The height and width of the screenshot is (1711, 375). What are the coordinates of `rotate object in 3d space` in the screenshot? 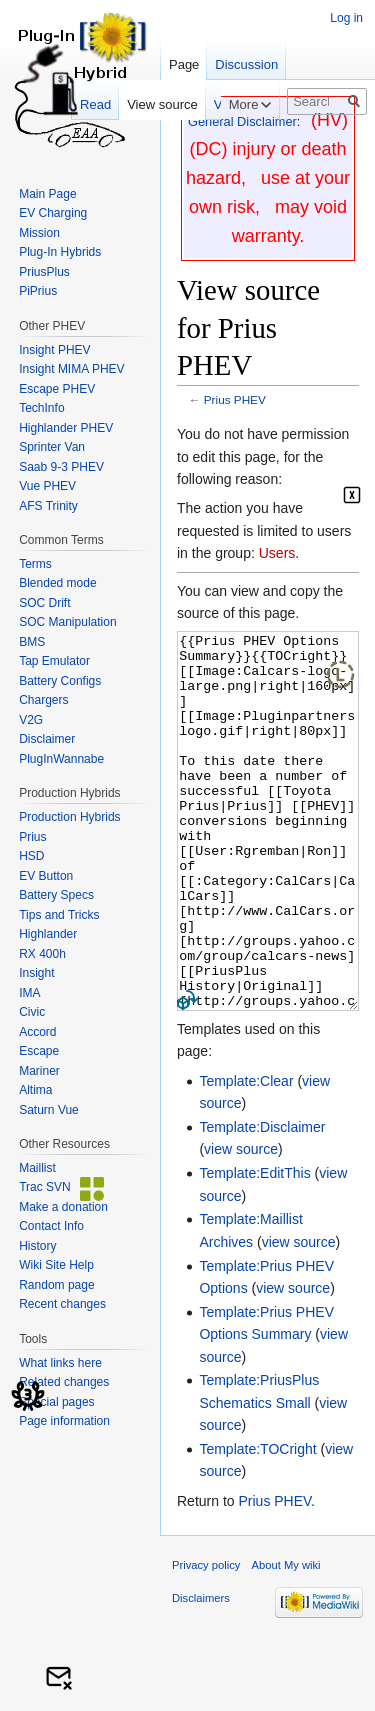 It's located at (187, 1000).